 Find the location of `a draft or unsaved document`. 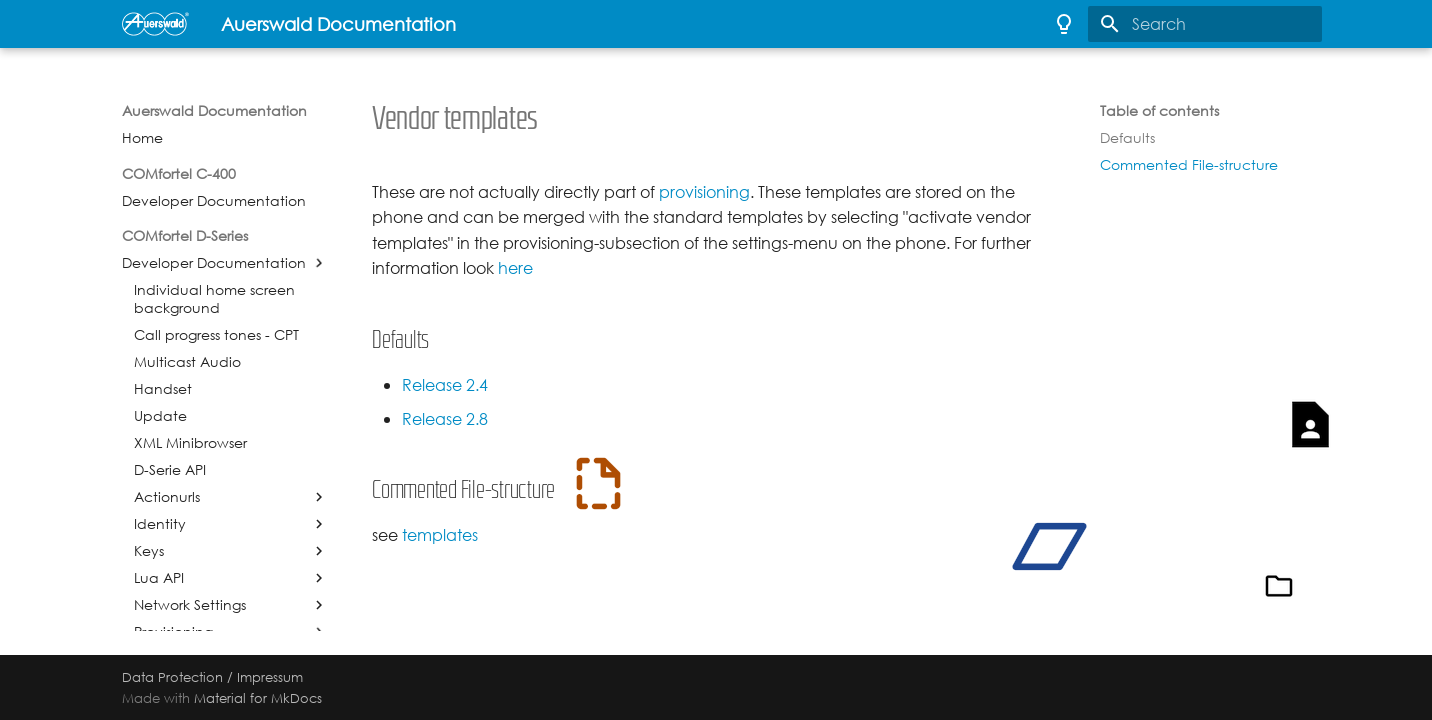

a draft or unsaved document is located at coordinates (598, 483).